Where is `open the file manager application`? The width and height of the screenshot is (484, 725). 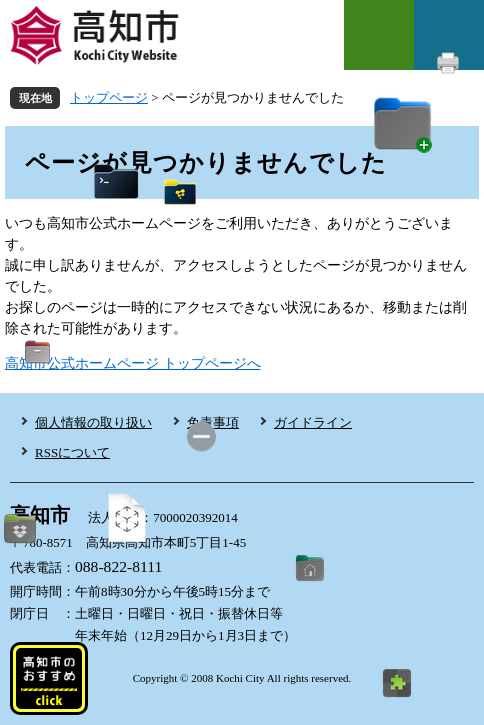
open the file manager application is located at coordinates (37, 351).